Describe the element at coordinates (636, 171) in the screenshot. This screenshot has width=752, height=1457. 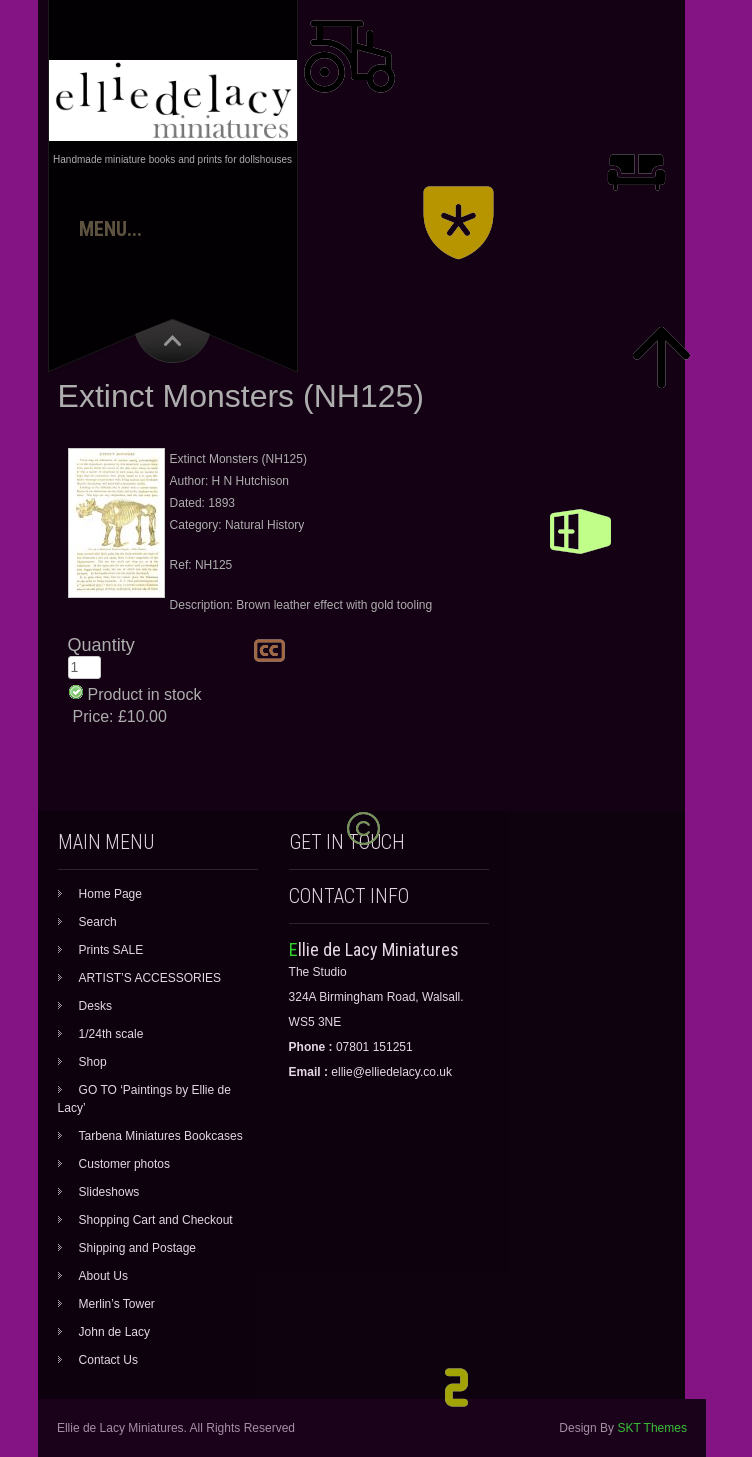
I see `browse furniture or home decor items` at that location.